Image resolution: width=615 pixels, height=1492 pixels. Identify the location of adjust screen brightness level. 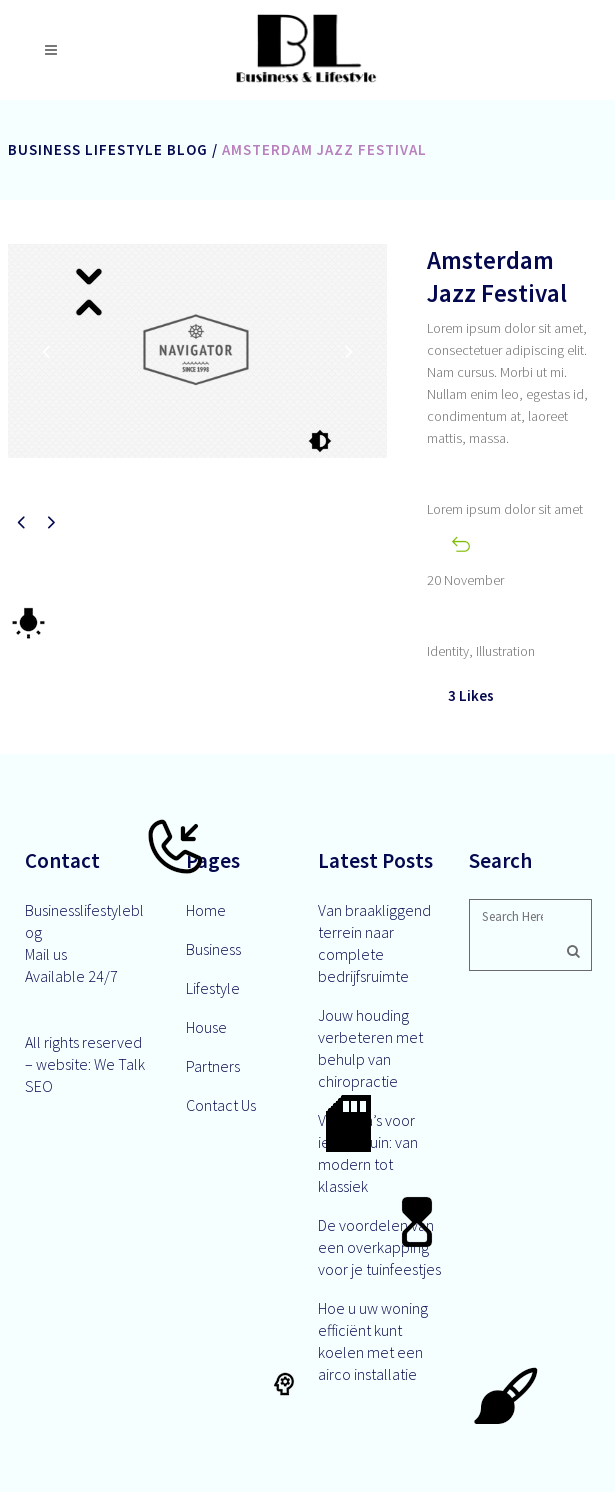
(320, 441).